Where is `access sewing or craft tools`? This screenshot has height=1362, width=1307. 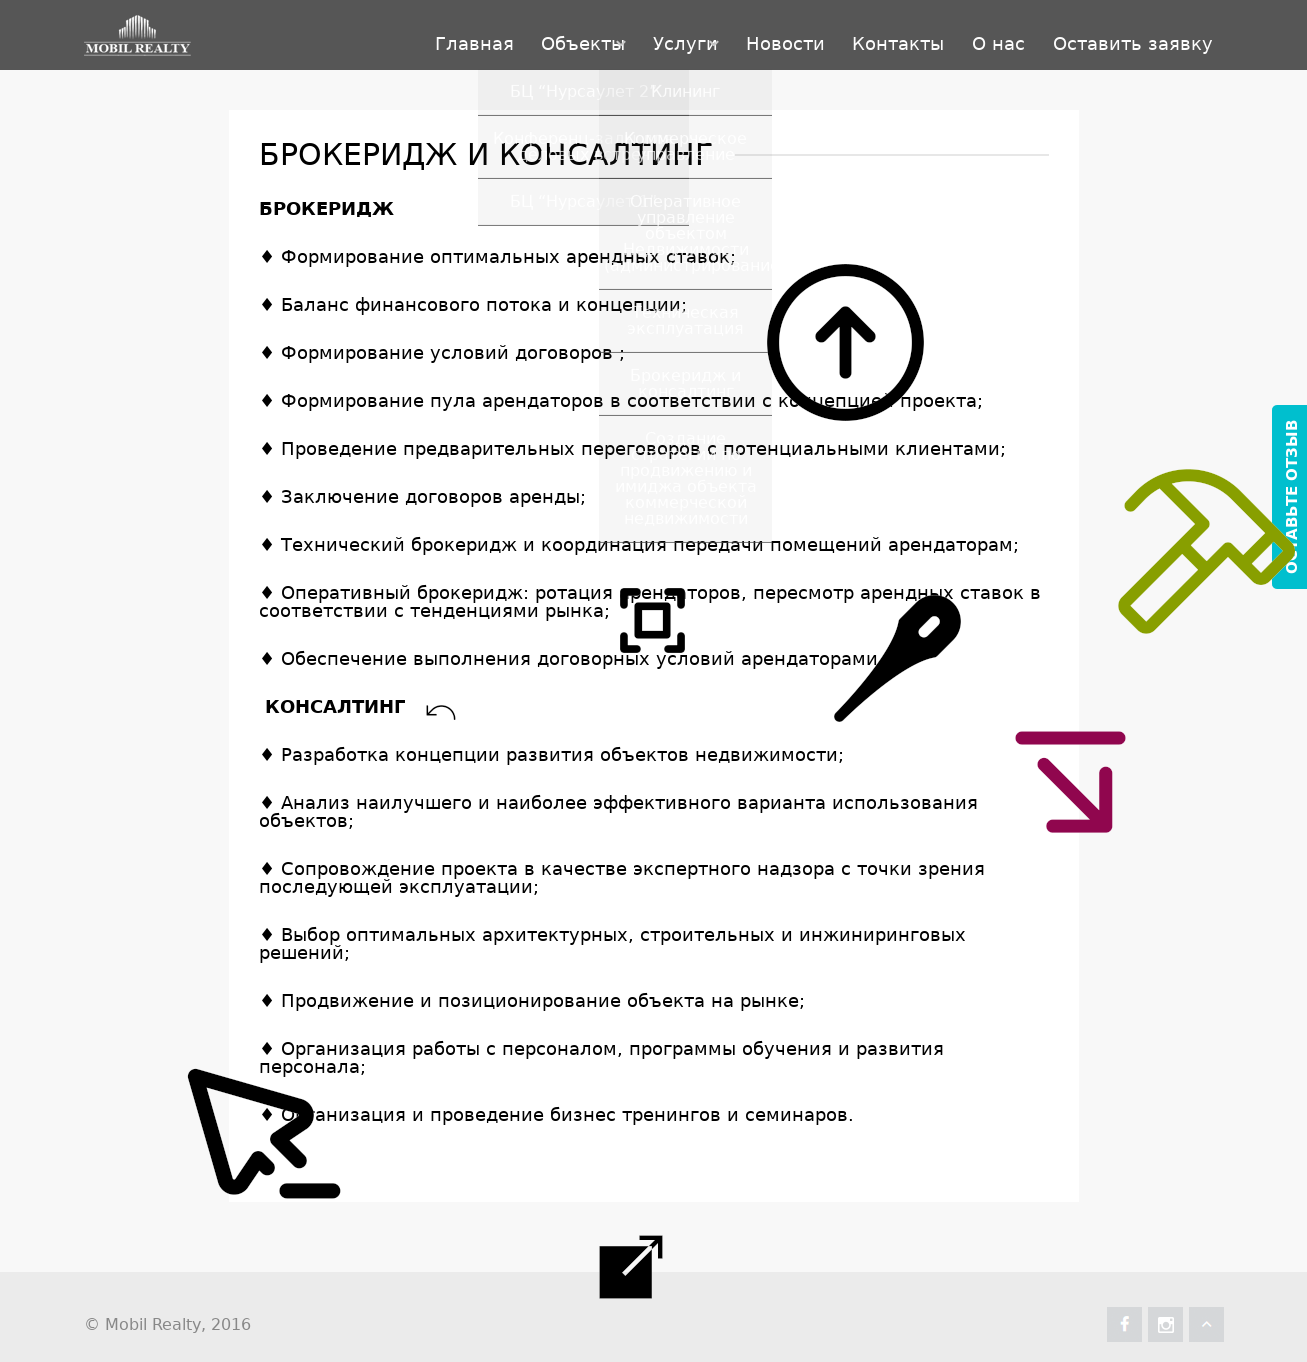
access sewing or craft tools is located at coordinates (897, 658).